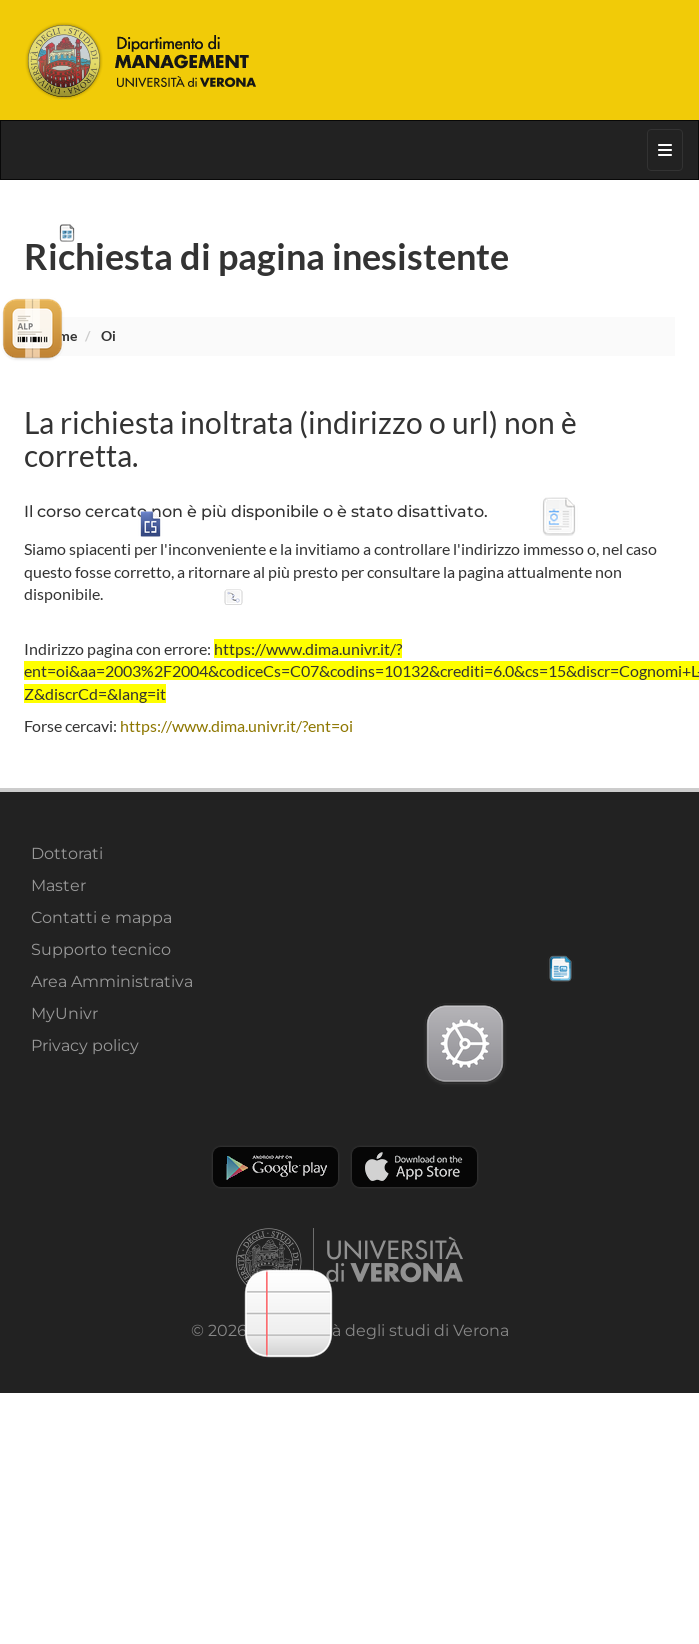 Image resolution: width=699 pixels, height=1644 pixels. Describe the element at coordinates (150, 524) in the screenshot. I see `a CoffeeScript source code file` at that location.